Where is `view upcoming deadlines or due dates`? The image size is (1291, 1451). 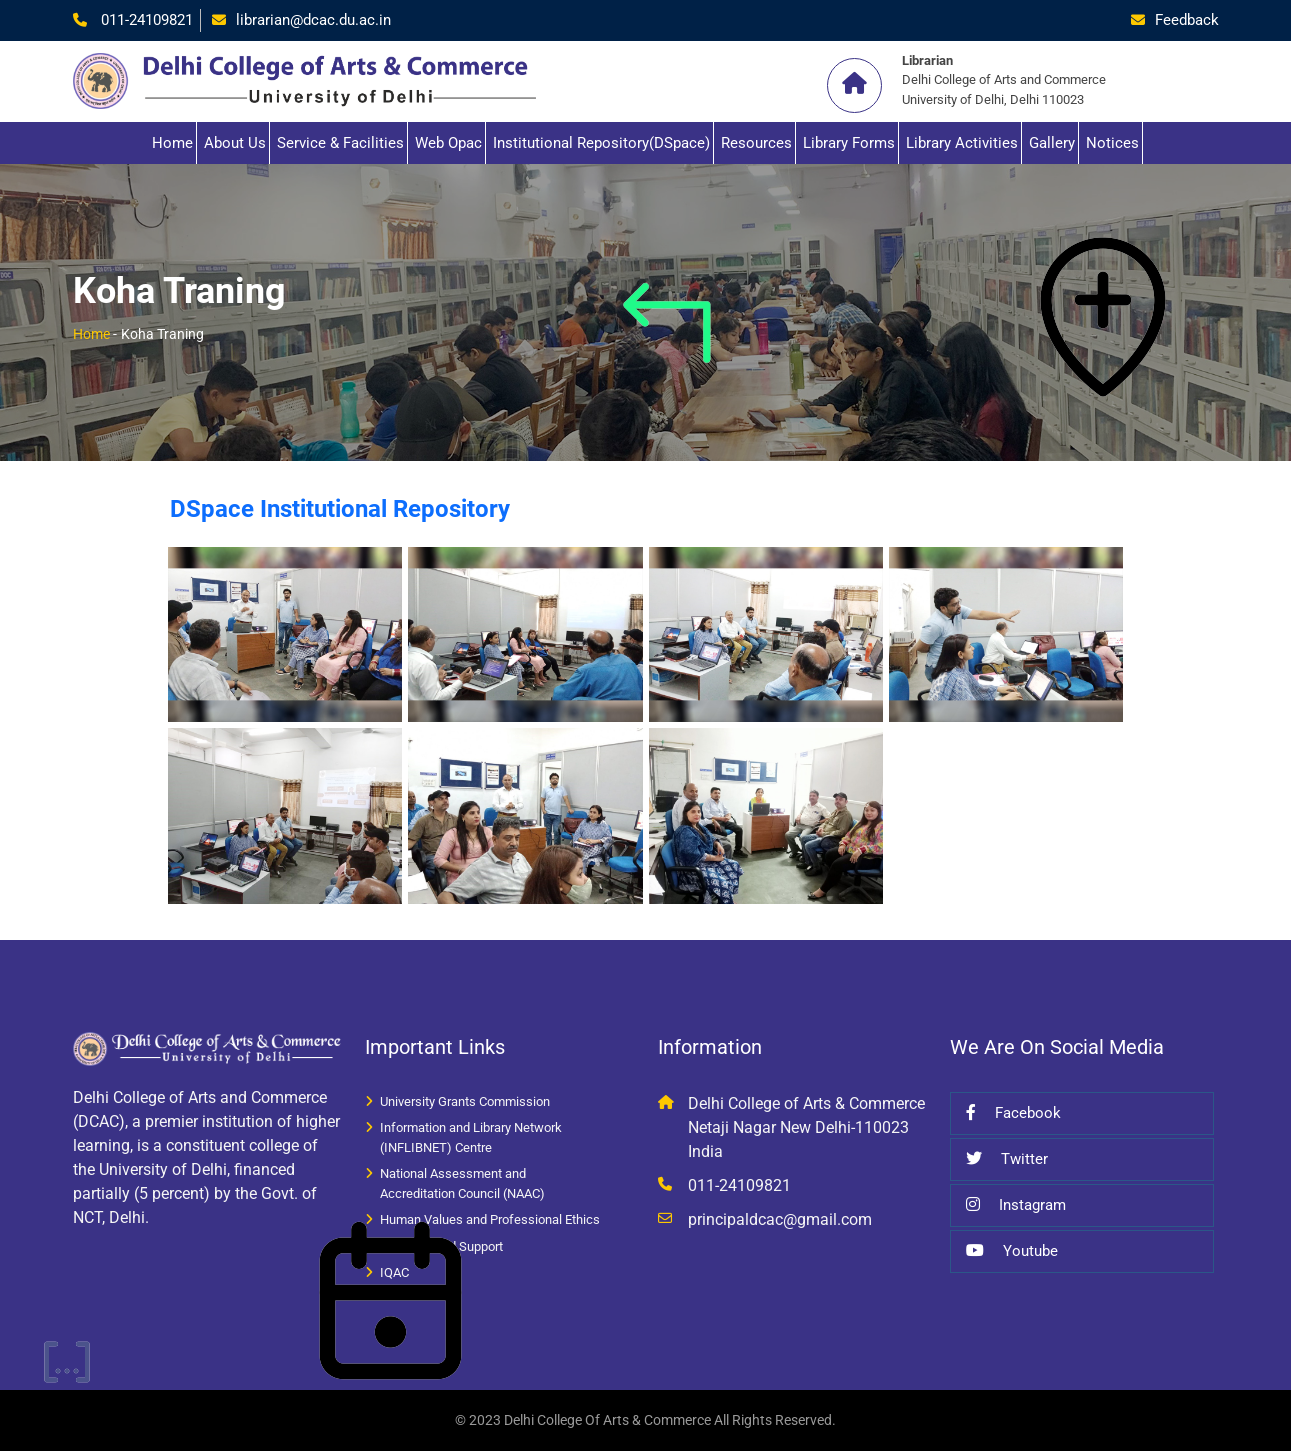 view upcoming deadlines or due dates is located at coordinates (390, 1300).